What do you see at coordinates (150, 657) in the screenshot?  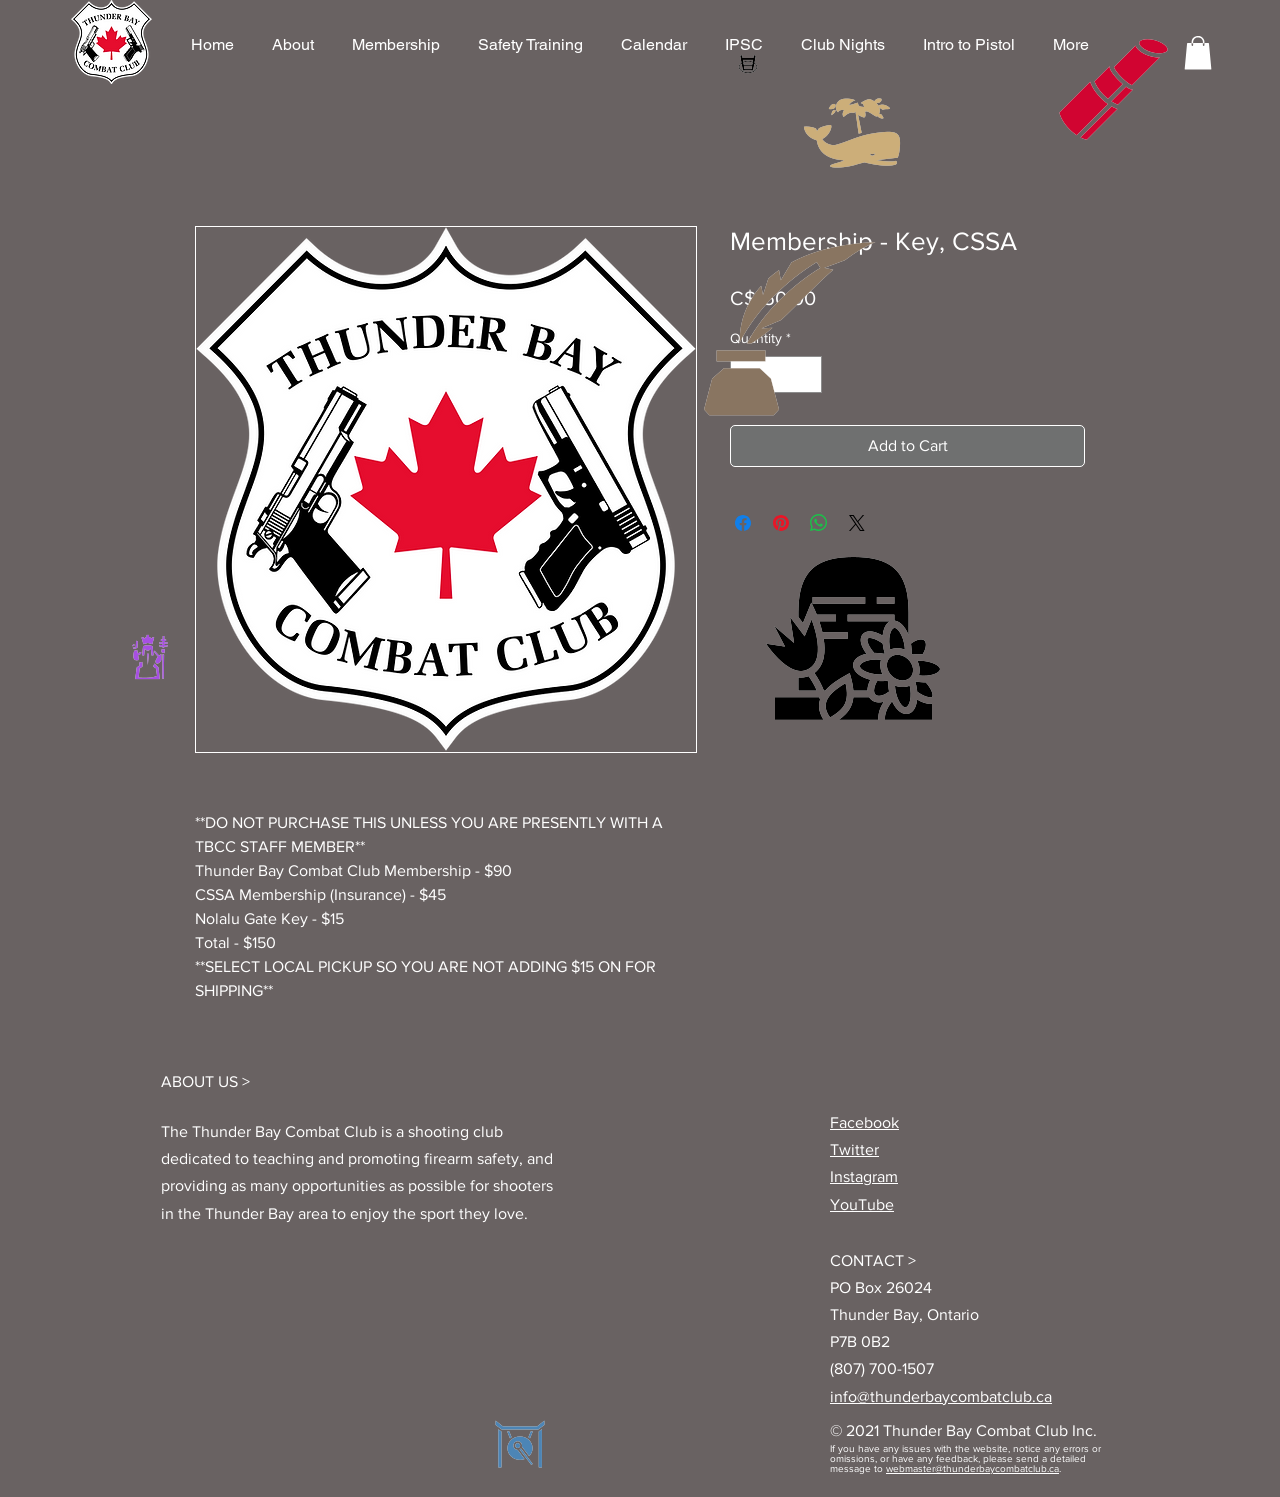 I see `view the hierophant tarot card` at bounding box center [150, 657].